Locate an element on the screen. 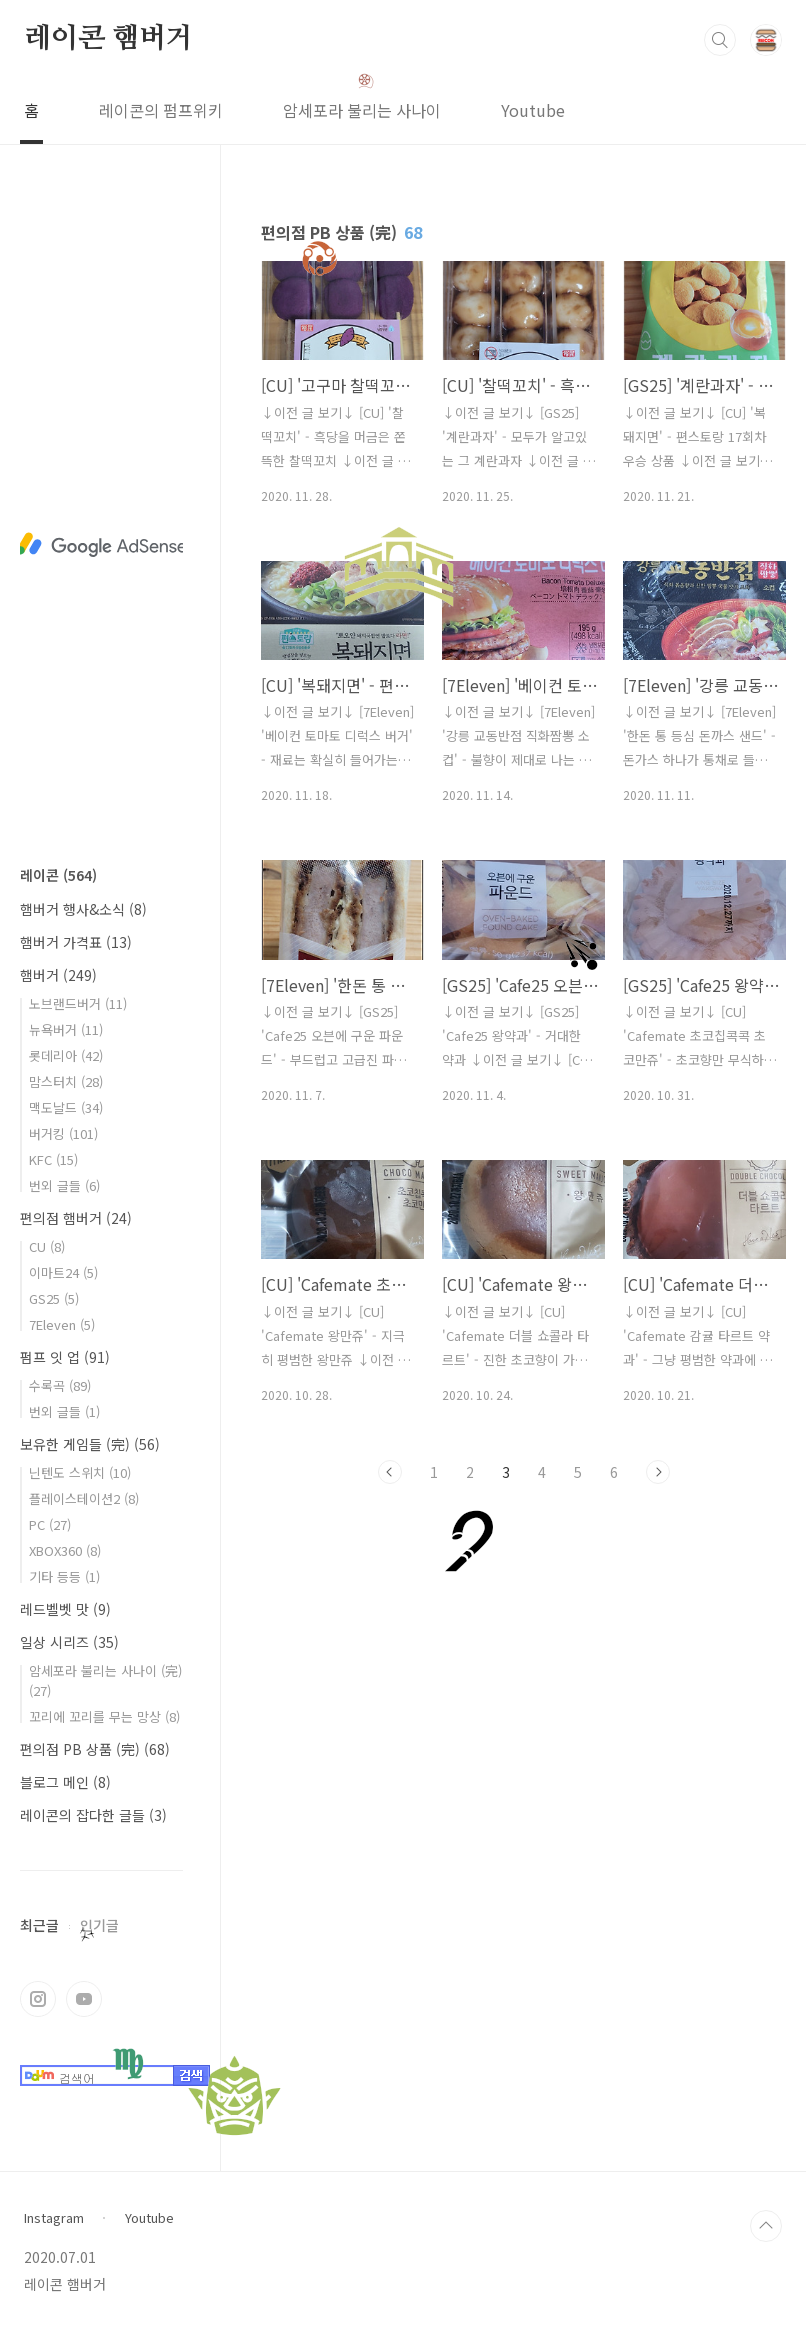 This screenshot has width=806, height=2332. deploy caltrops to slow enemies is located at coordinates (87, 1934).